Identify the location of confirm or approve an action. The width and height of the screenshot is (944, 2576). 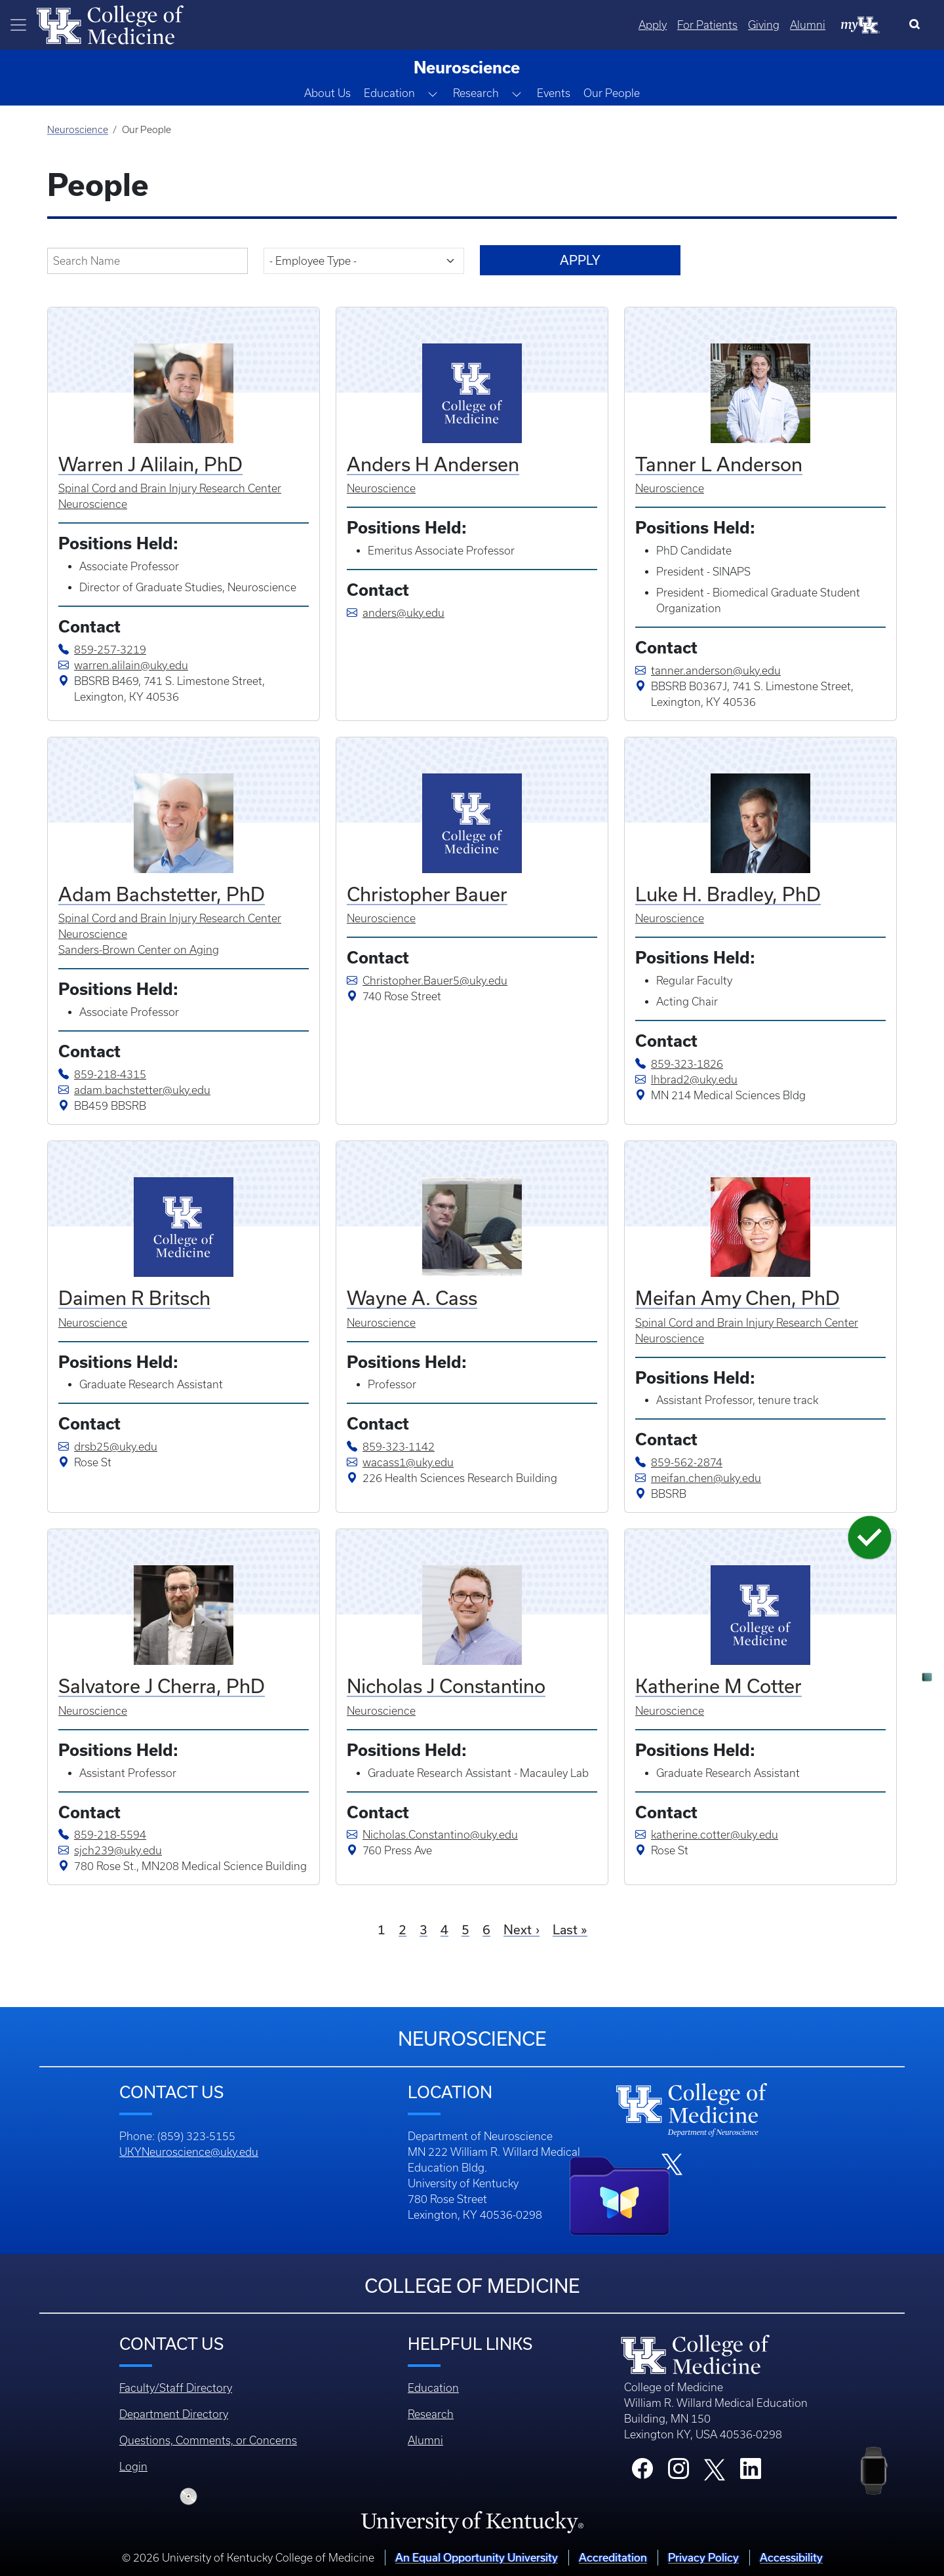
(869, 1537).